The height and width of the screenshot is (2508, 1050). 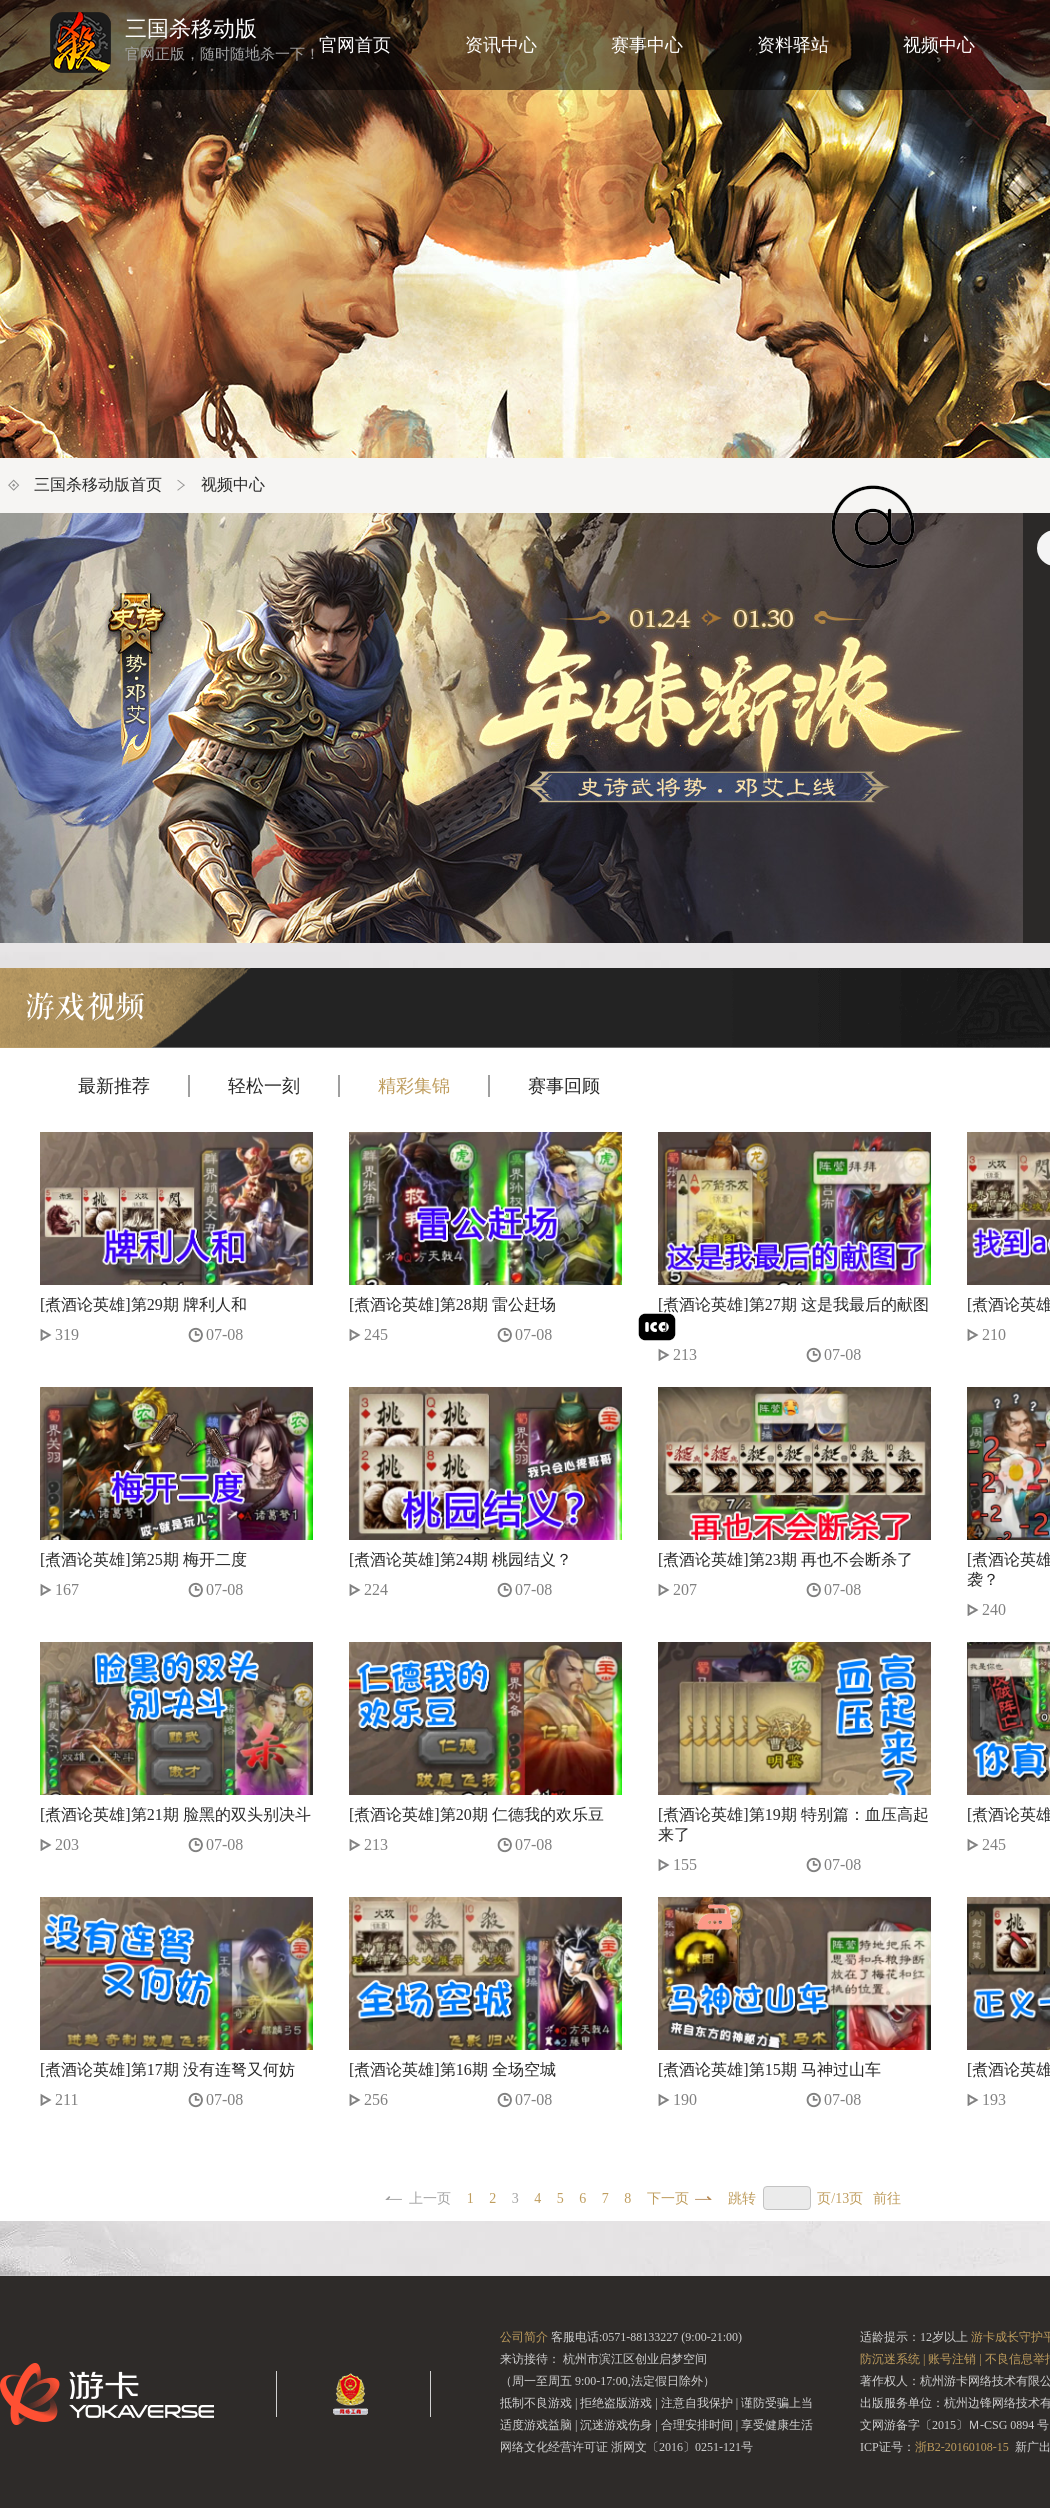 What do you see at coordinates (873, 527) in the screenshot?
I see `mention a user in a post or comment` at bounding box center [873, 527].